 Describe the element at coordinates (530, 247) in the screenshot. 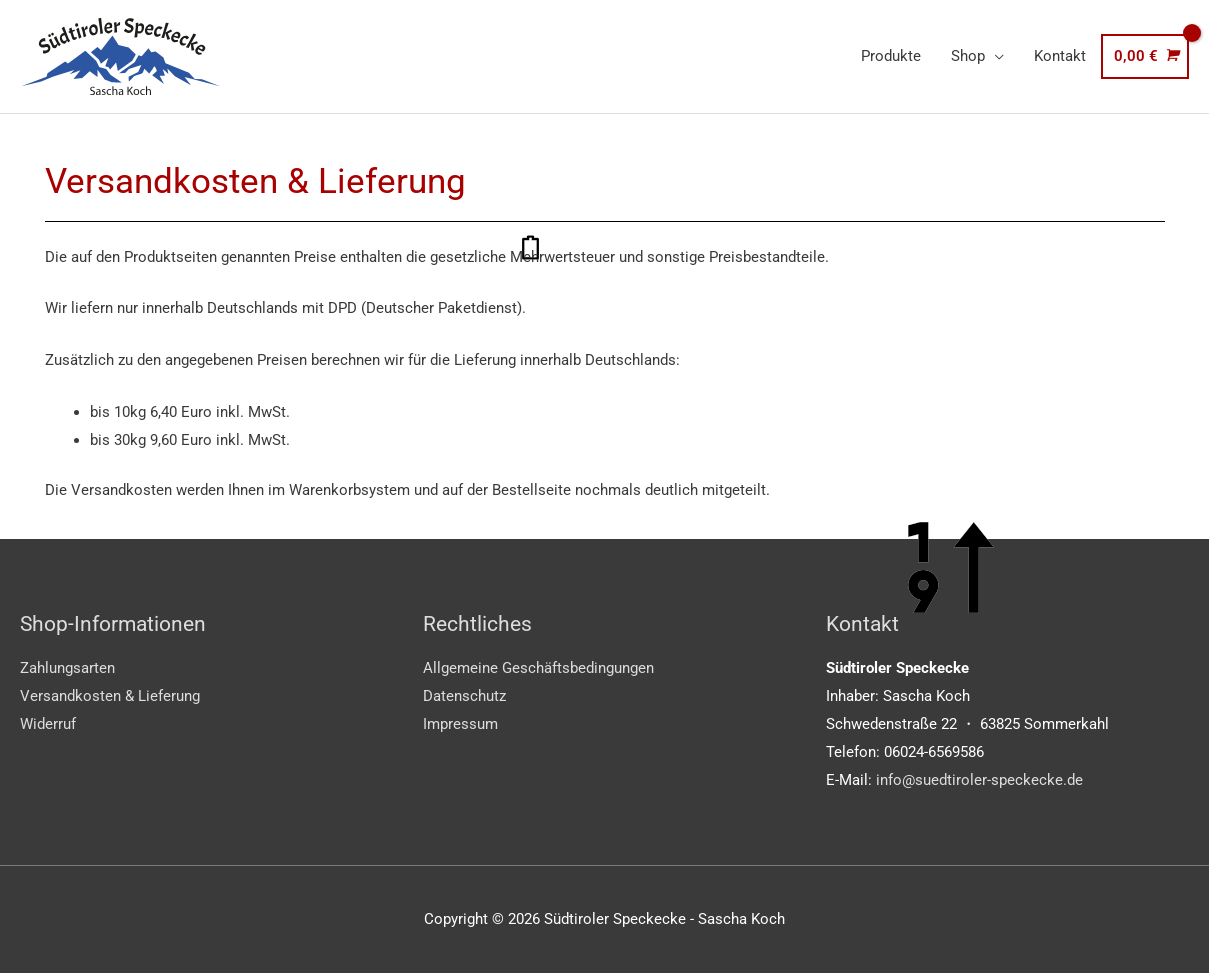

I see `indicates low battery level` at that location.